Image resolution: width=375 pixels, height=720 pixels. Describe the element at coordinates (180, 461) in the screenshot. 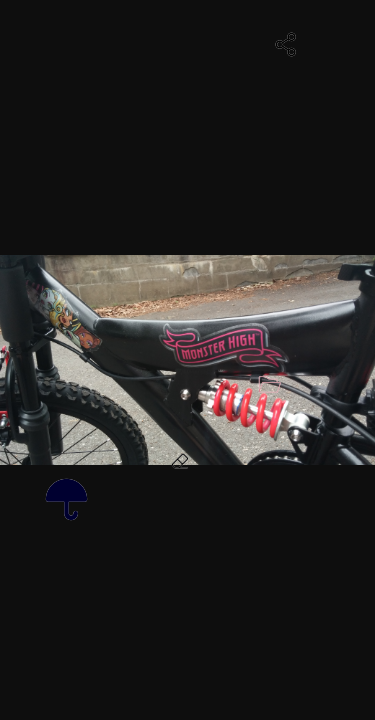

I see `erase or clear content` at that location.